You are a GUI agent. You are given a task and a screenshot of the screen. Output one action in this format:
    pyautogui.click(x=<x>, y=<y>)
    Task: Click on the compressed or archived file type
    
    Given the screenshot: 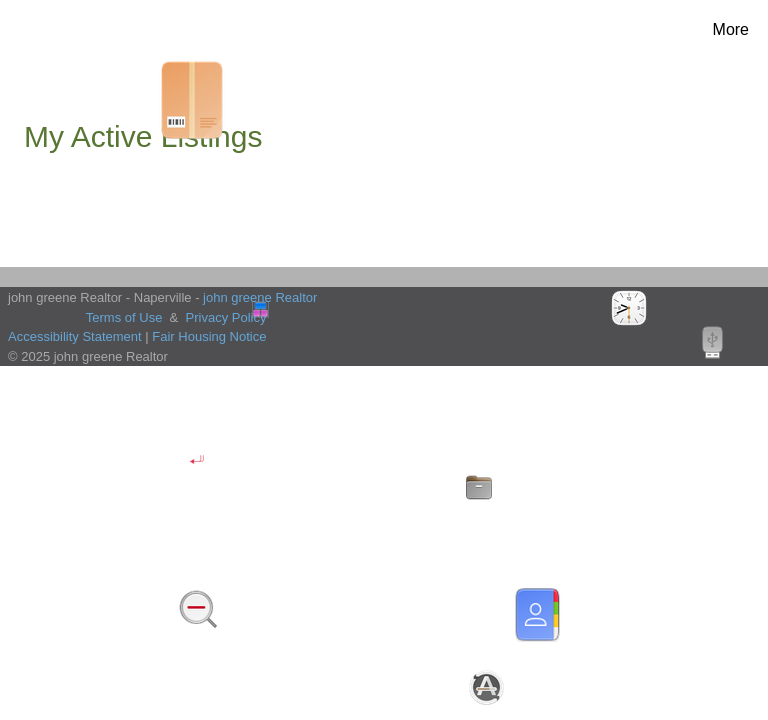 What is the action you would take?
    pyautogui.click(x=192, y=100)
    